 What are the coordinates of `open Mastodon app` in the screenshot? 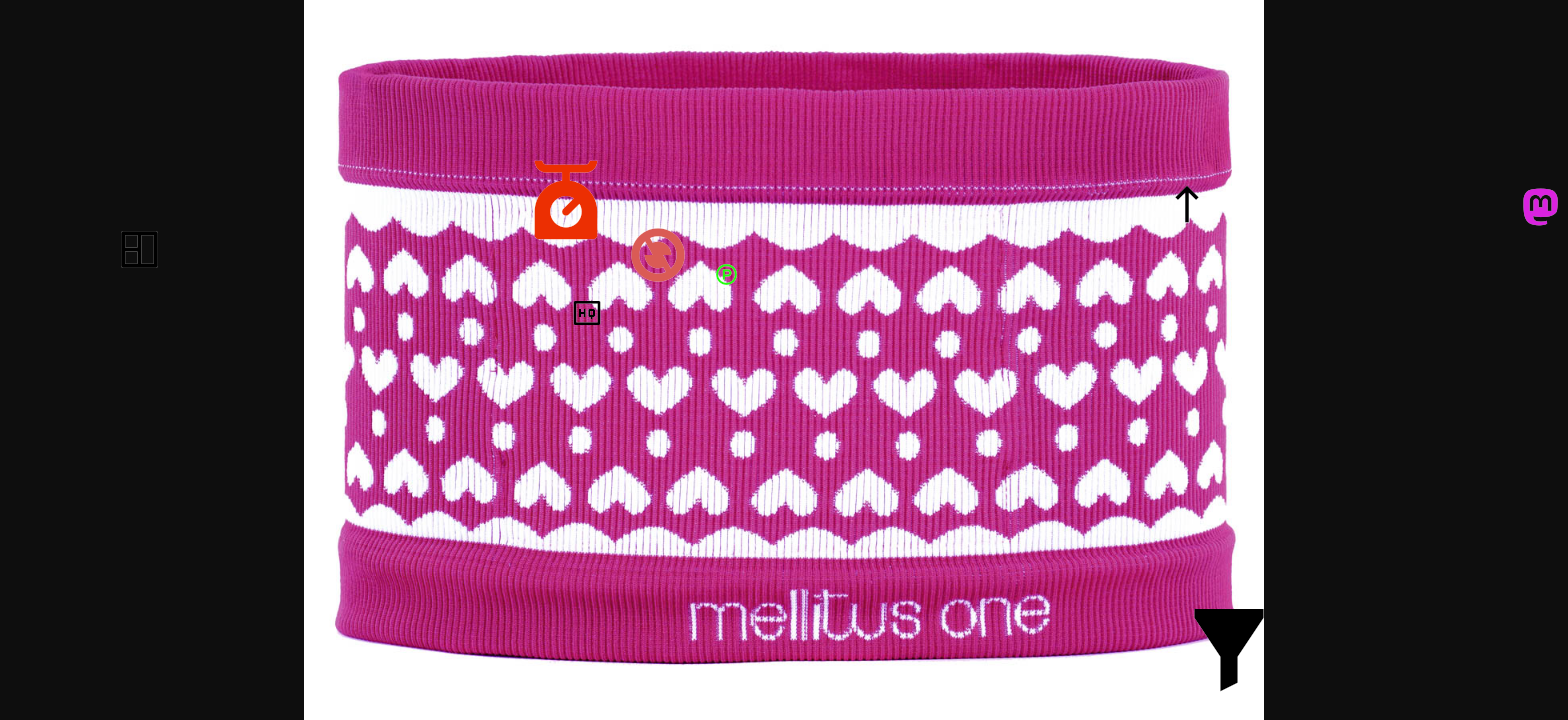 It's located at (1540, 207).